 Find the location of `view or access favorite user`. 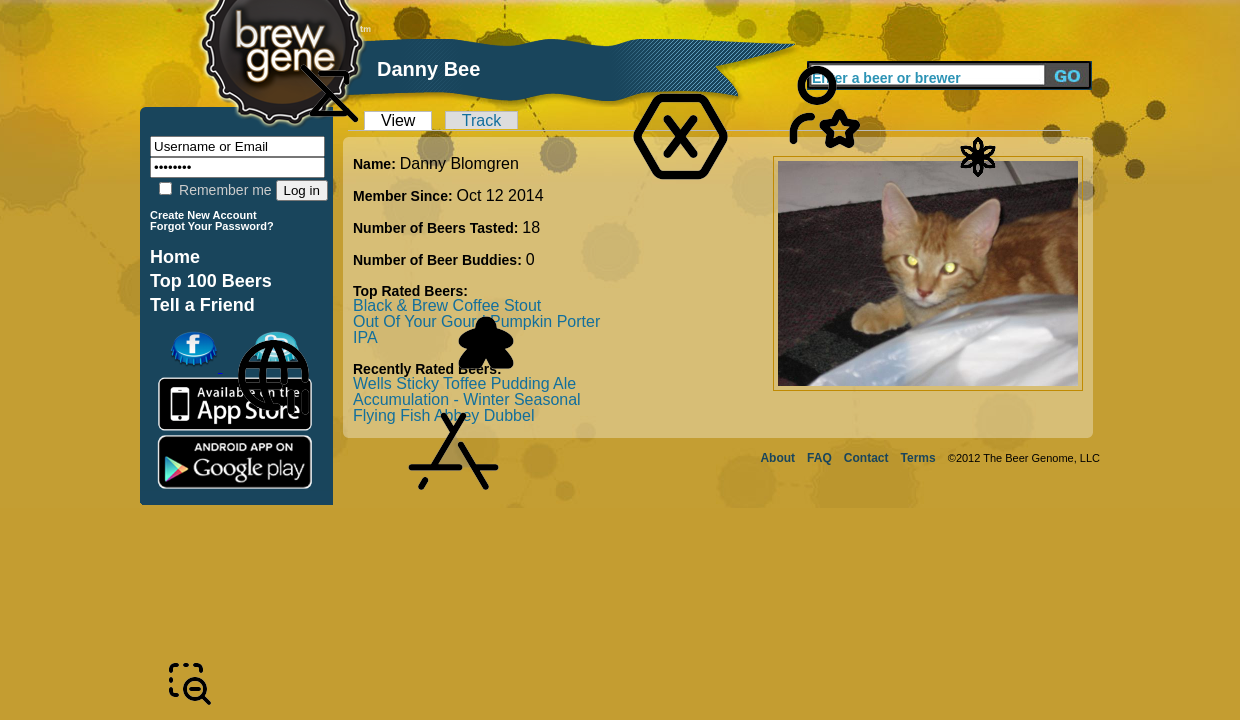

view or access favorite user is located at coordinates (817, 105).